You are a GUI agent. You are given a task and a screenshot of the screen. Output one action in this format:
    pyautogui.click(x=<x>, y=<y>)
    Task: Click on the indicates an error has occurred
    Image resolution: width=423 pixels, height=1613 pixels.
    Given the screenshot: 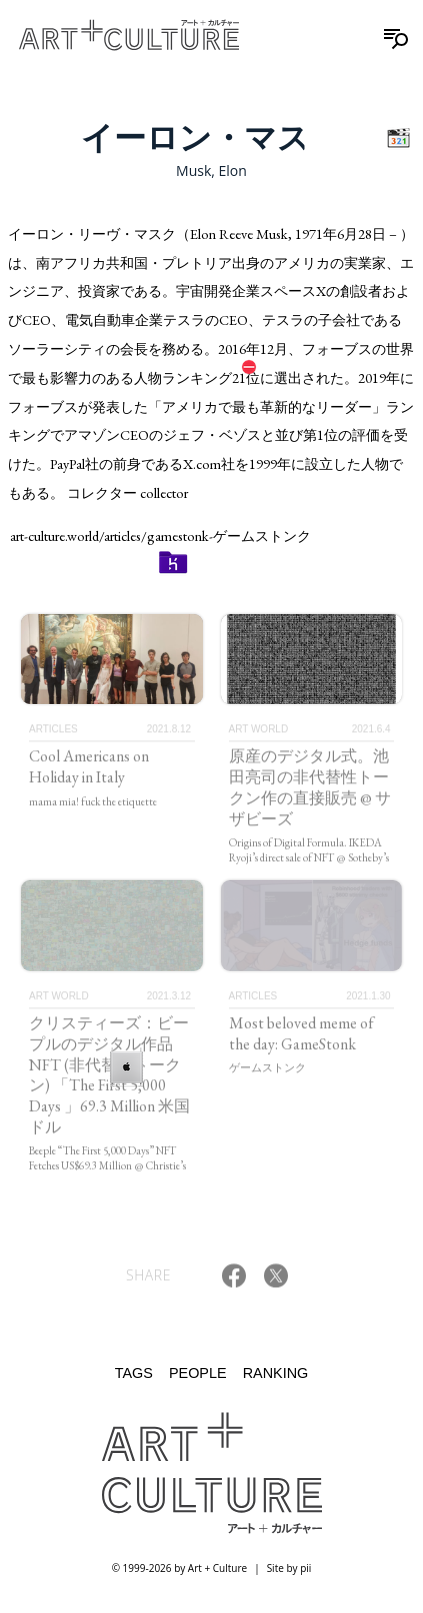 What is the action you would take?
    pyautogui.click(x=249, y=367)
    